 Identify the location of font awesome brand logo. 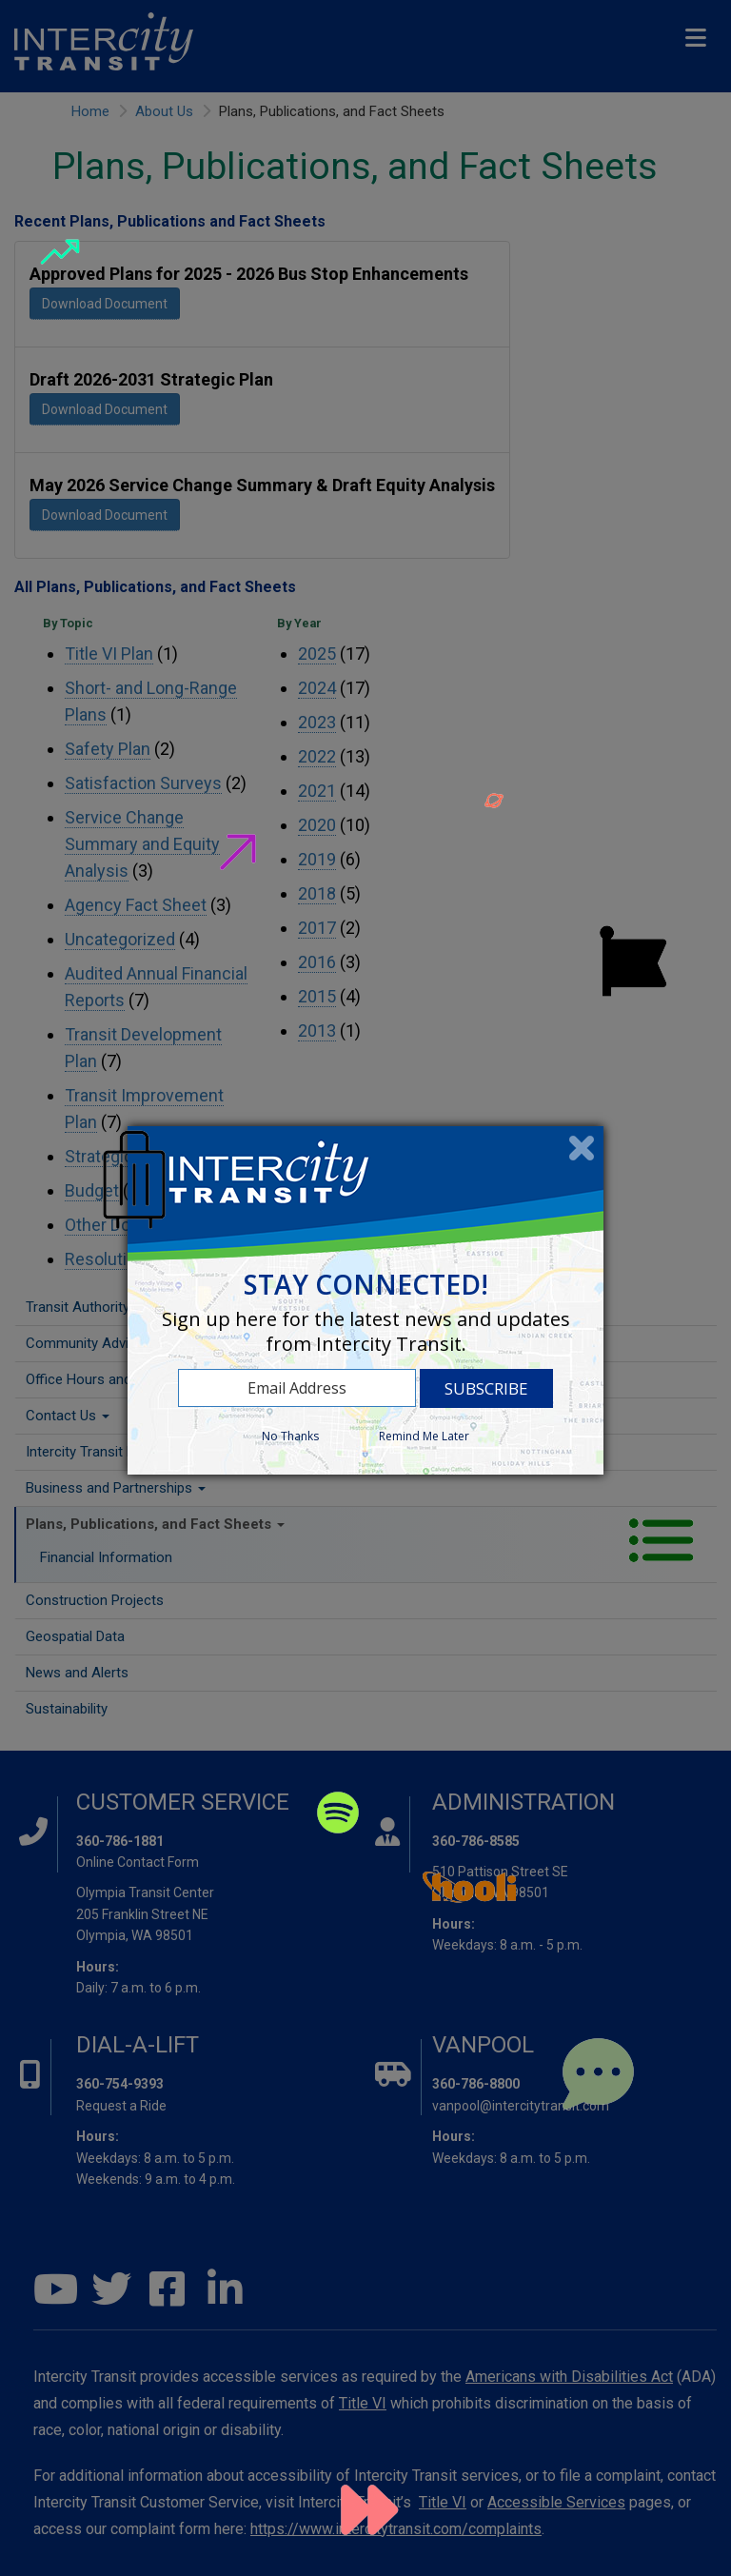
(633, 961).